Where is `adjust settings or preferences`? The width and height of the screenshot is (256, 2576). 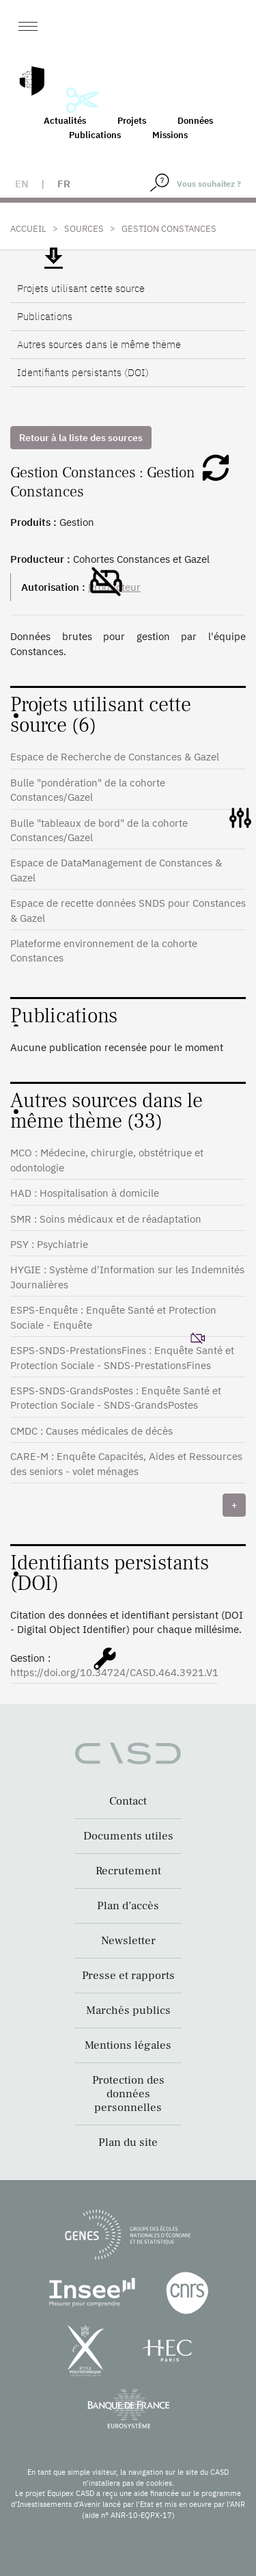 adjust settings or preferences is located at coordinates (240, 818).